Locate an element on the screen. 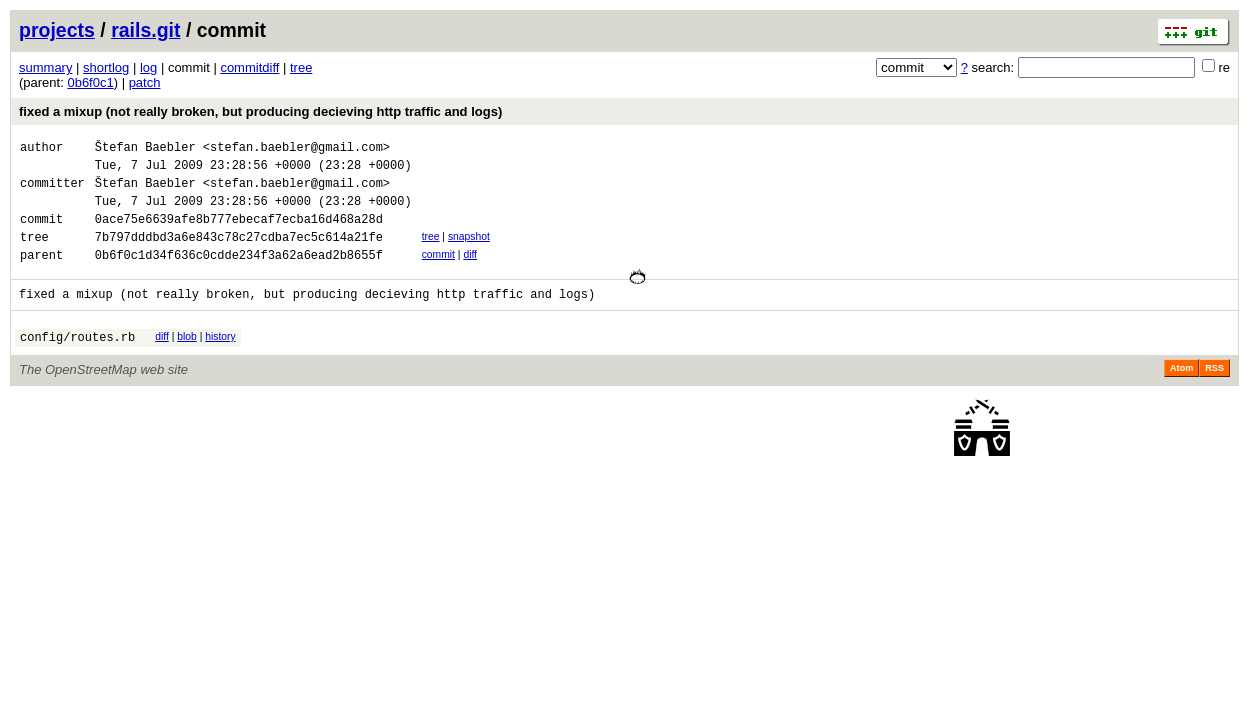 This screenshot has height=720, width=1249. activate fire shield or protective ability is located at coordinates (637, 276).